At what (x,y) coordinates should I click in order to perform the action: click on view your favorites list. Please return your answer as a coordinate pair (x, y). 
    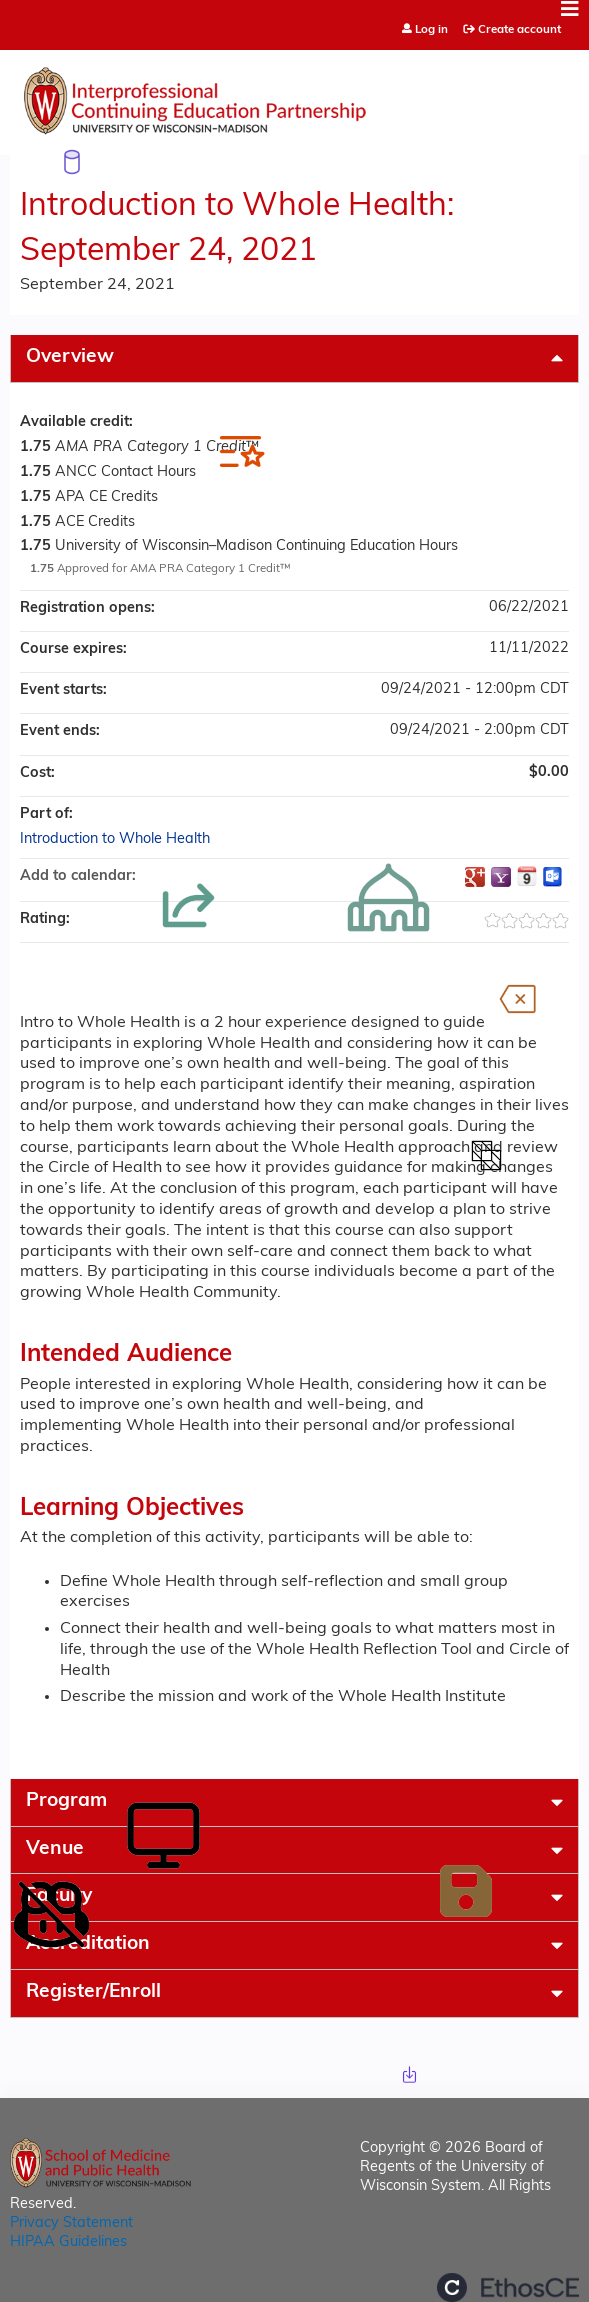
    Looking at the image, I should click on (240, 451).